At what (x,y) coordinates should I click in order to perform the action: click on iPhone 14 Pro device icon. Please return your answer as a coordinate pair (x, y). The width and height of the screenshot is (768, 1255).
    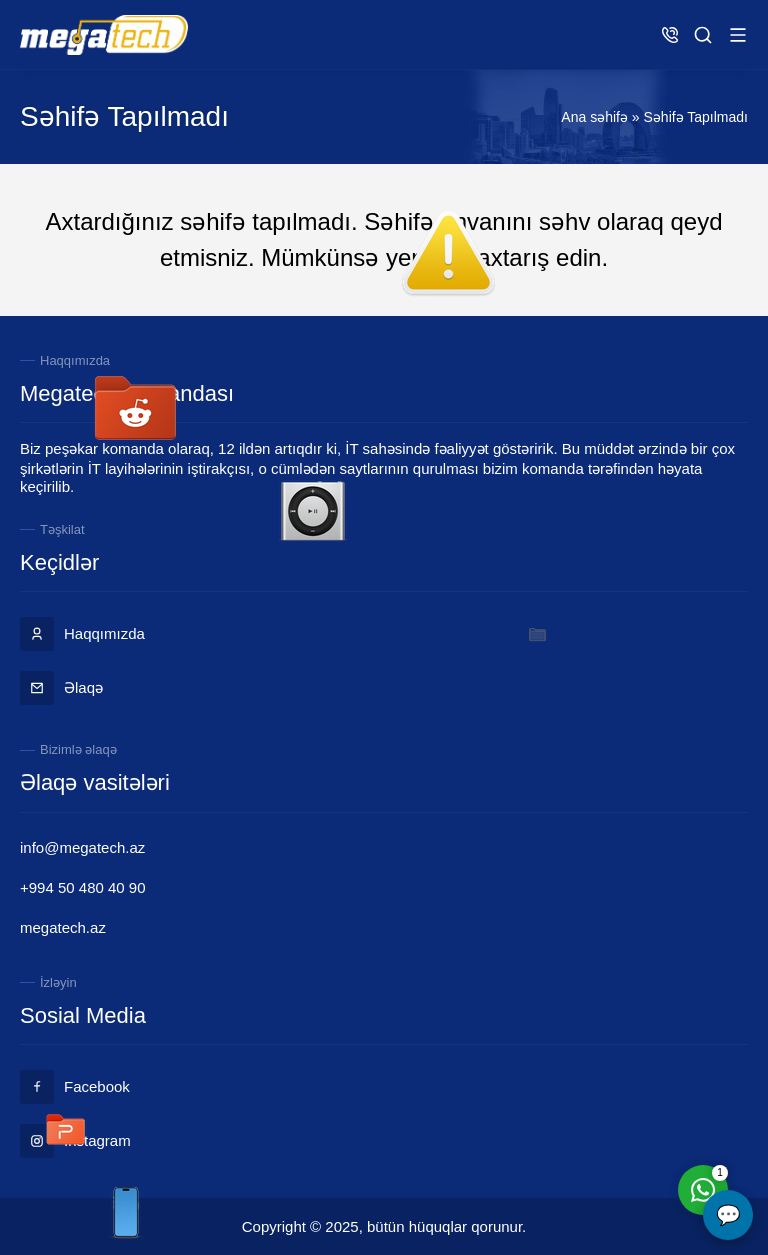
    Looking at the image, I should click on (126, 1213).